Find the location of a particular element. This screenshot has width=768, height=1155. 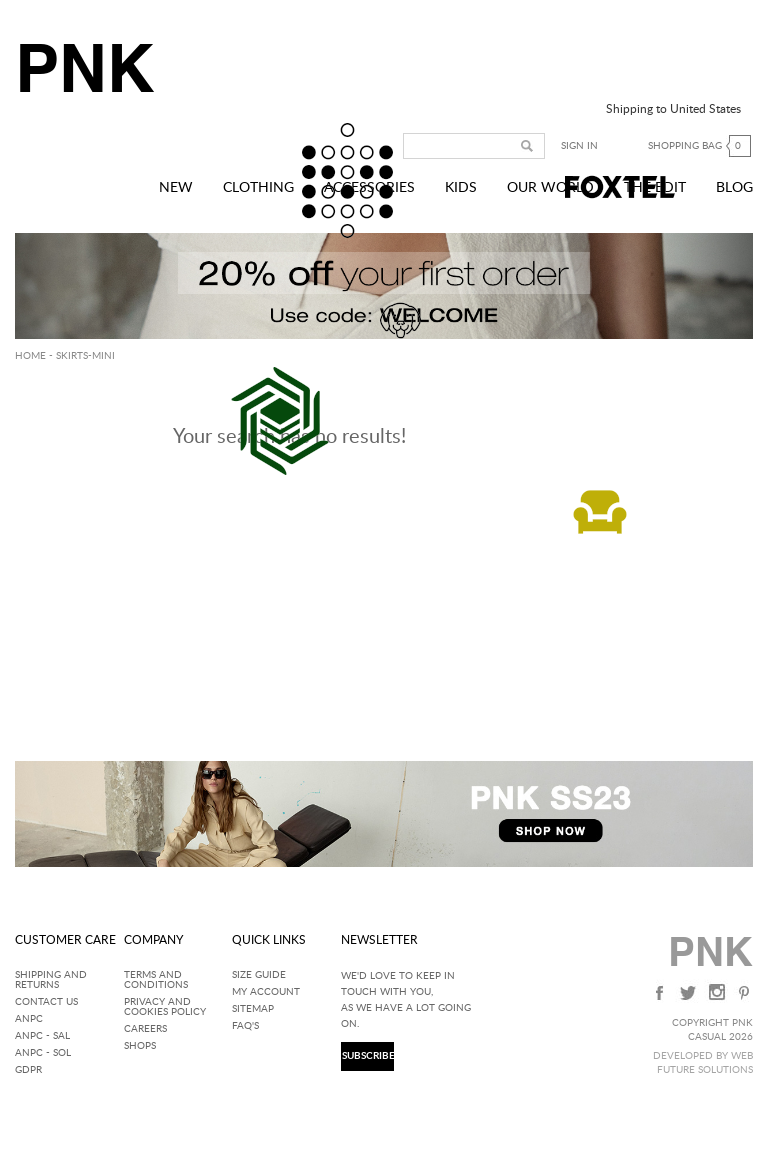

open metabase analytics dashboard is located at coordinates (347, 180).